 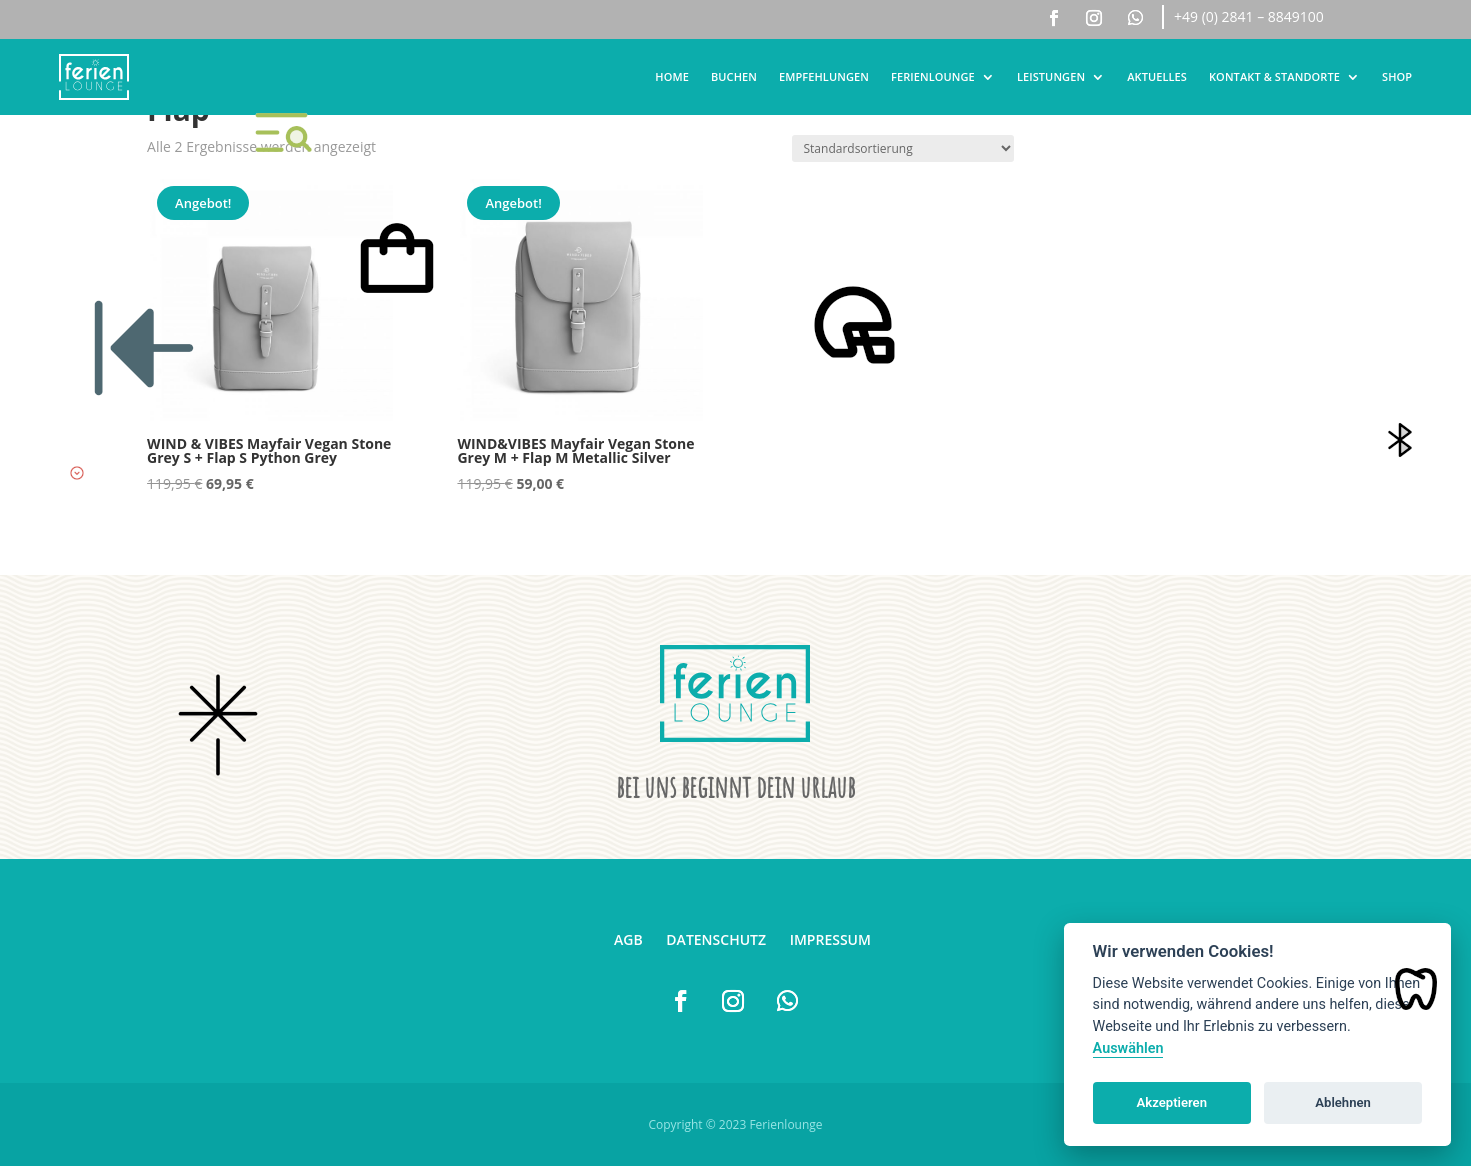 What do you see at coordinates (1400, 440) in the screenshot?
I see `toggle bluetooth connectivity on or off` at bounding box center [1400, 440].